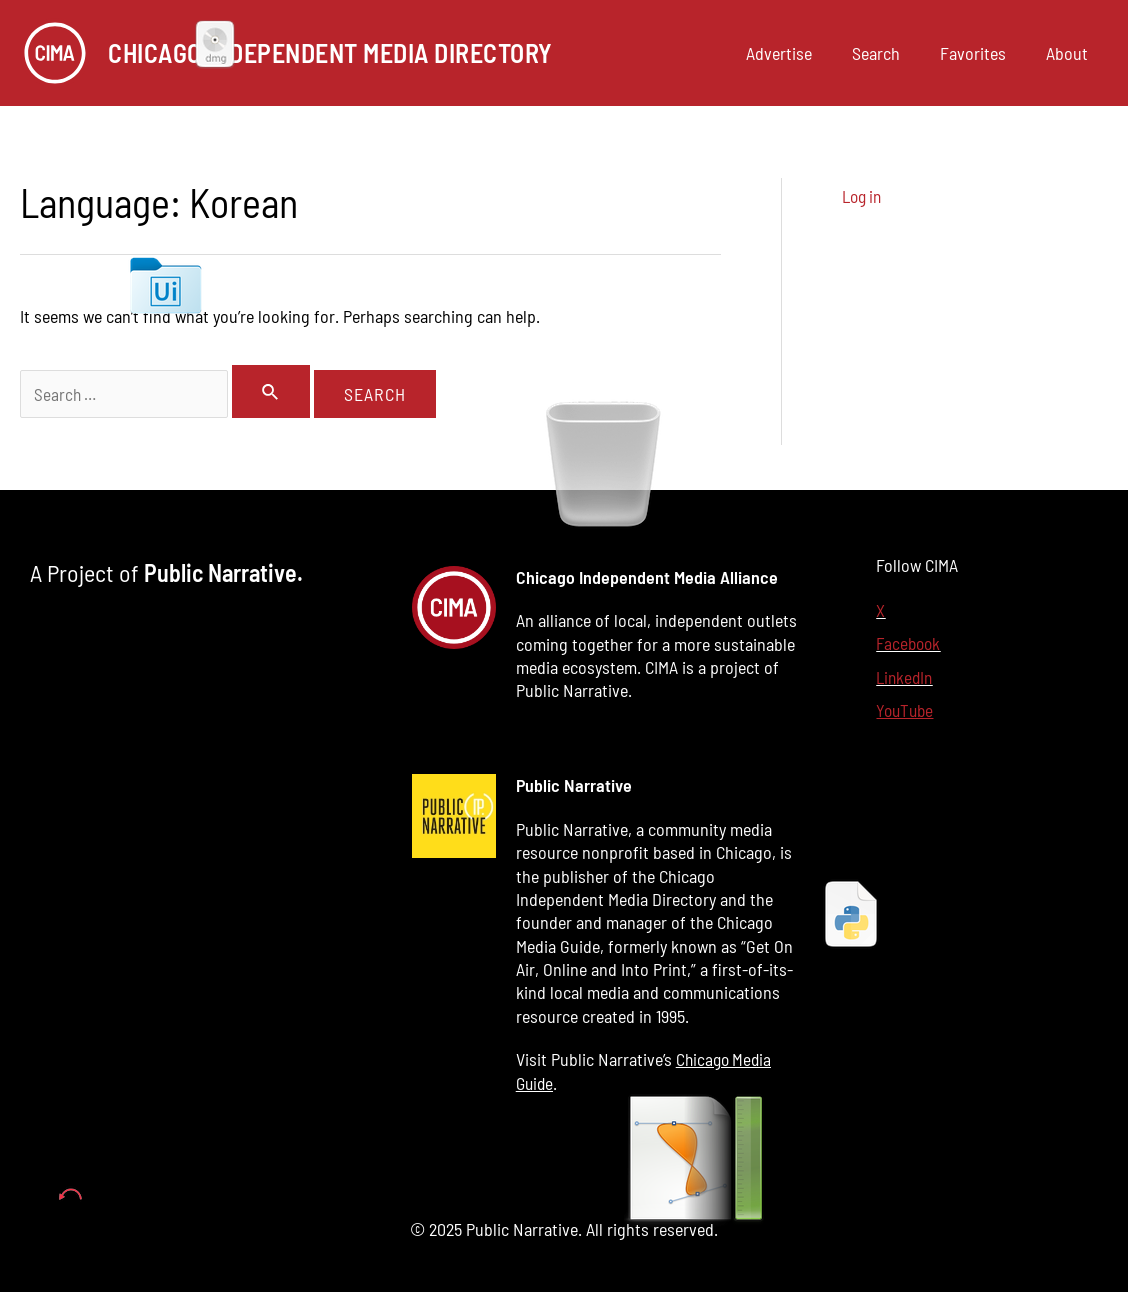 This screenshot has width=1128, height=1293. What do you see at coordinates (165, 287) in the screenshot?
I see `folder containing UiPath automation projects` at bounding box center [165, 287].